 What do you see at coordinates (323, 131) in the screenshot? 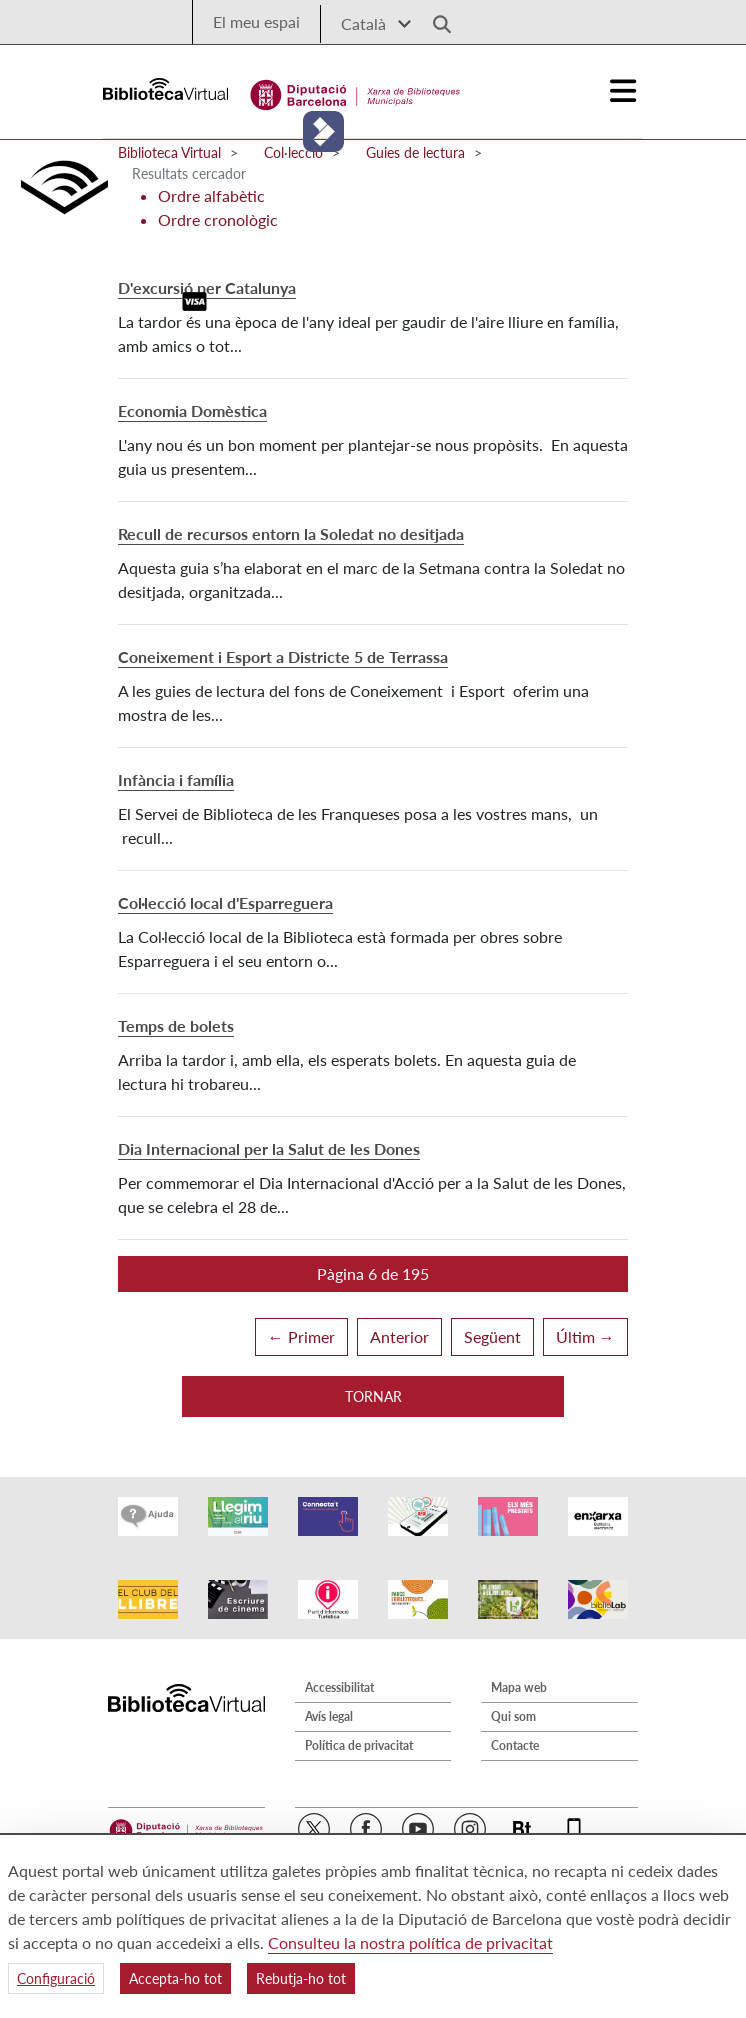
I see `open wondershare filmora video editor` at bounding box center [323, 131].